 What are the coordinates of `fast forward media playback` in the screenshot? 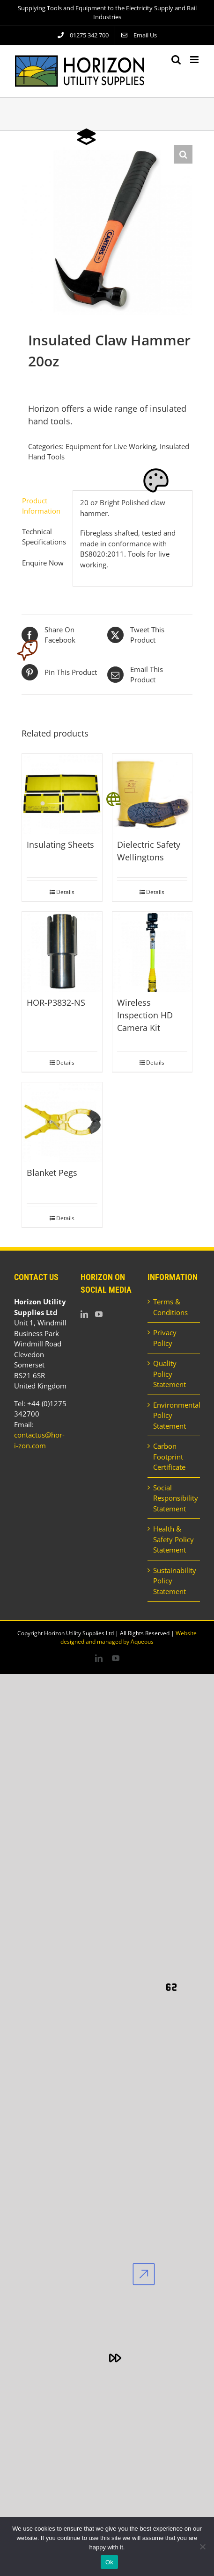 It's located at (114, 2358).